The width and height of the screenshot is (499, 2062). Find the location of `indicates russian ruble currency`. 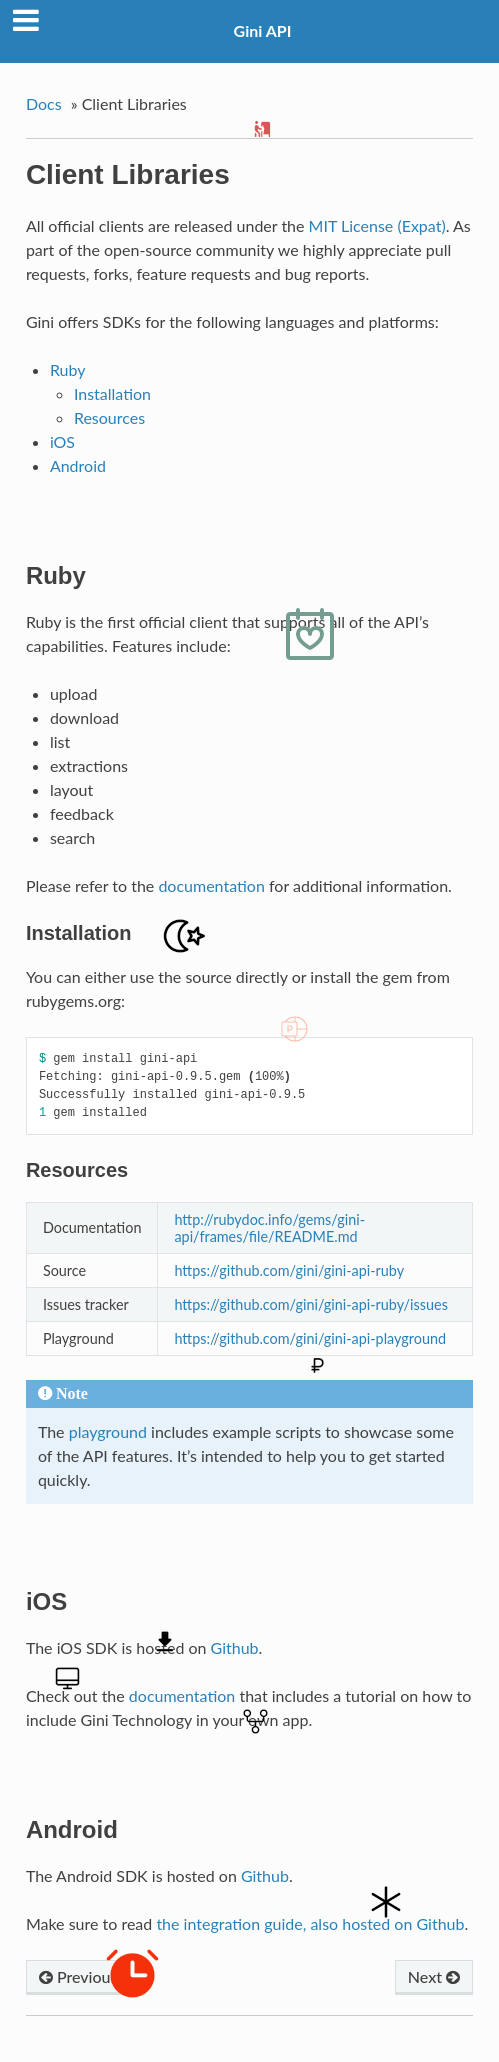

indicates russian ruble currency is located at coordinates (317, 1365).